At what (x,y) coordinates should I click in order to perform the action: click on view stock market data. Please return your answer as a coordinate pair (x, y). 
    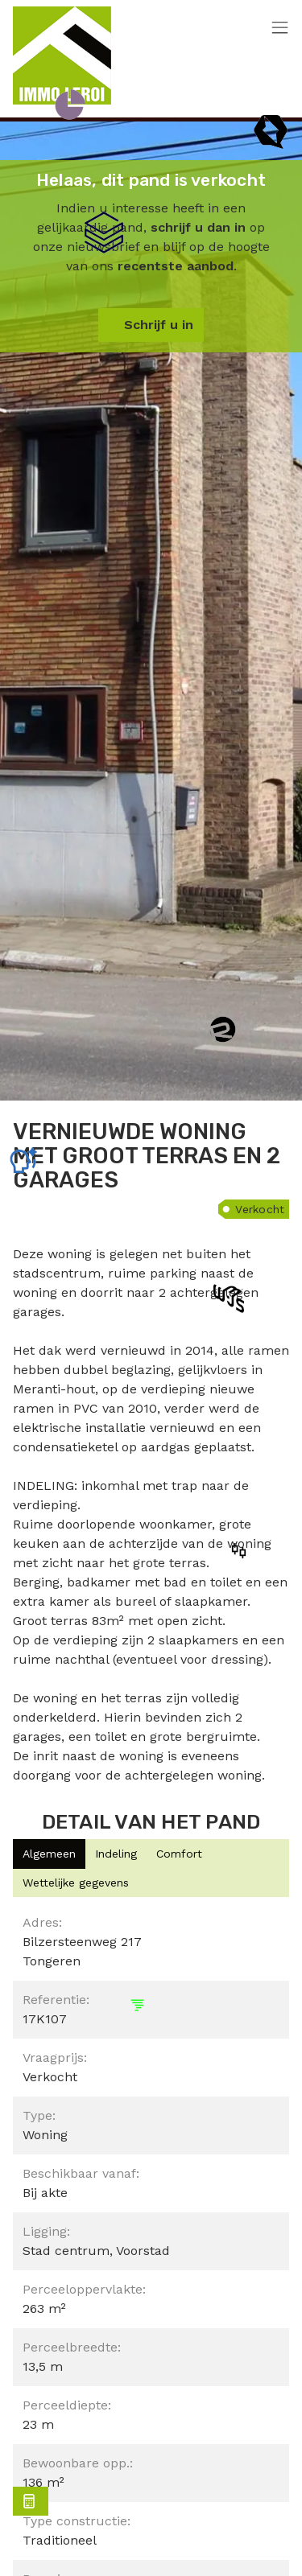
    Looking at the image, I should click on (238, 1550).